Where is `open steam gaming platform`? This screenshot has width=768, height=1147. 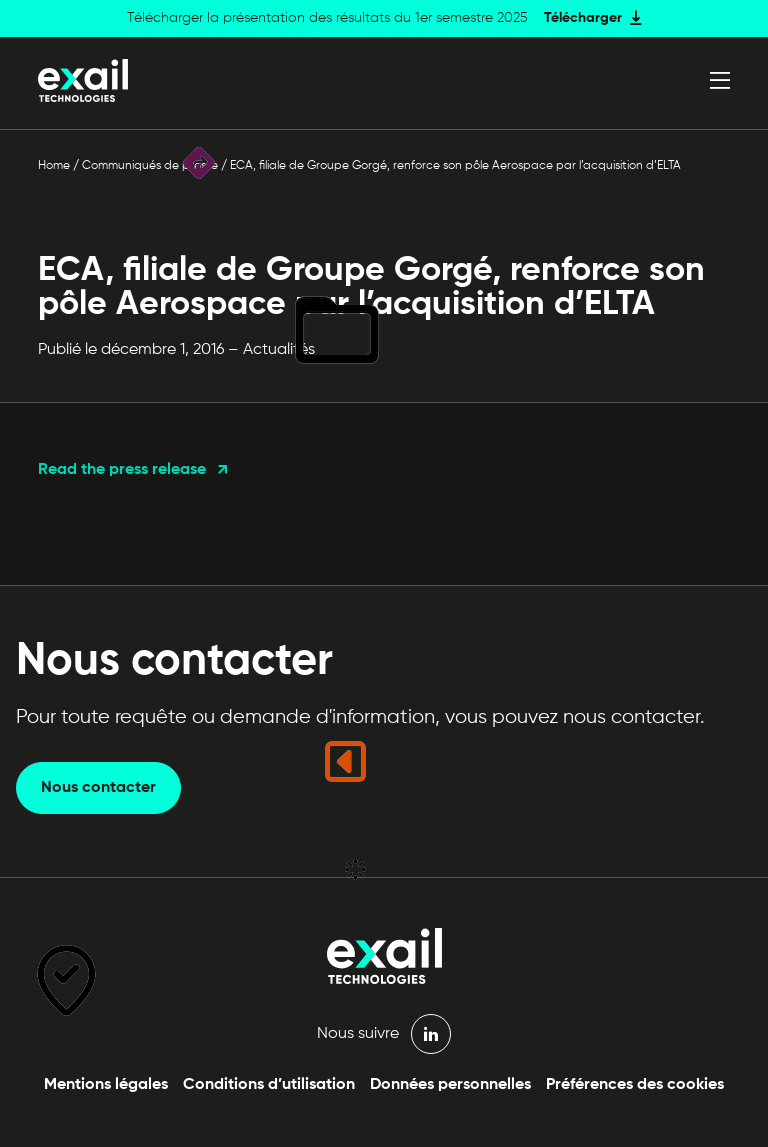
open steam gaming platform is located at coordinates (355, 869).